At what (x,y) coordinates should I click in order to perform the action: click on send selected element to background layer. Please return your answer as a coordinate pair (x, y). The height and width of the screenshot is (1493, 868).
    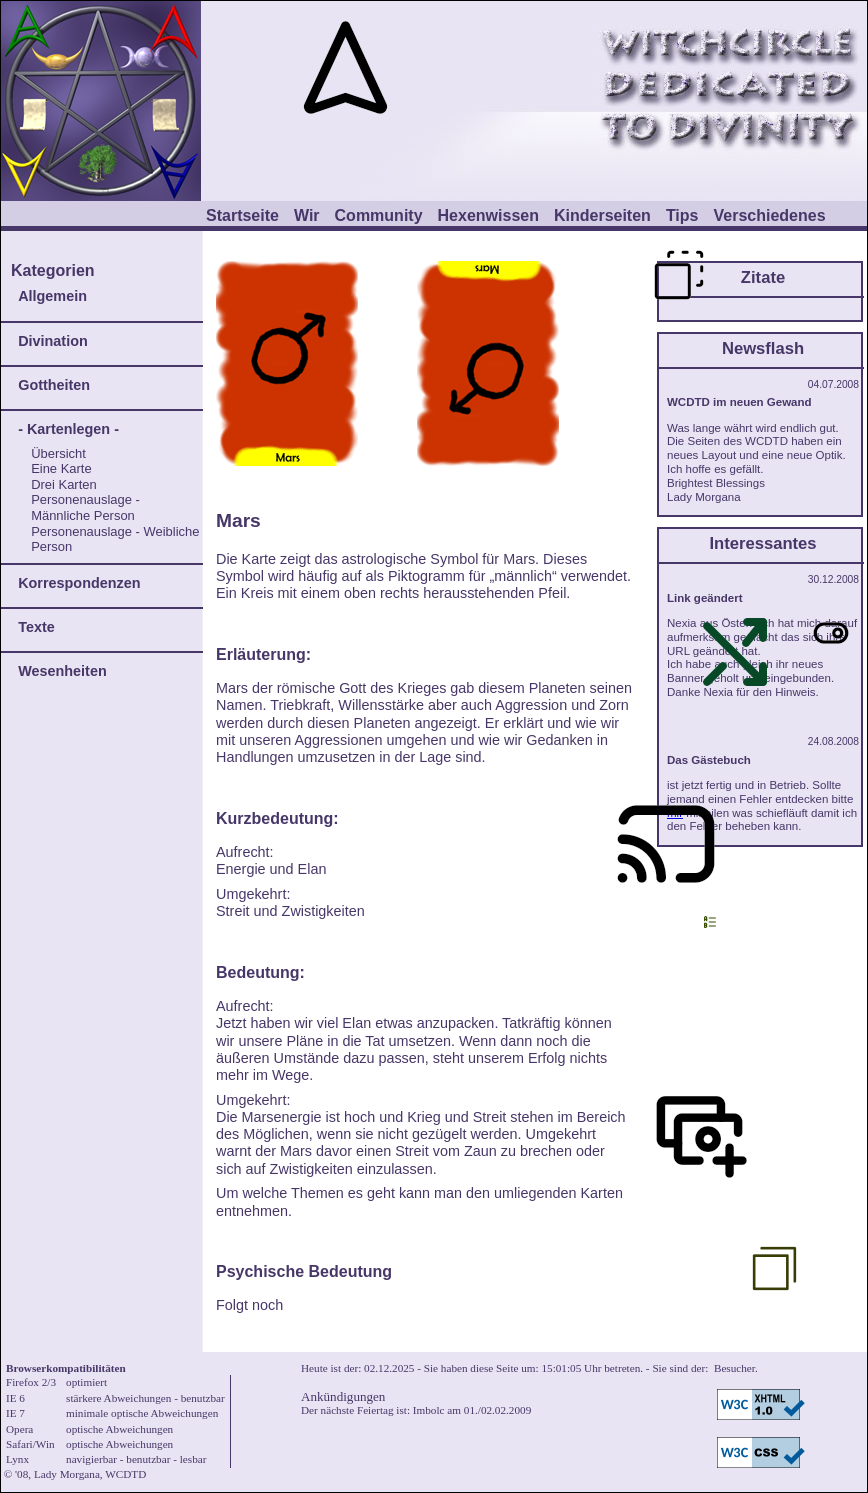
    Looking at the image, I should click on (679, 275).